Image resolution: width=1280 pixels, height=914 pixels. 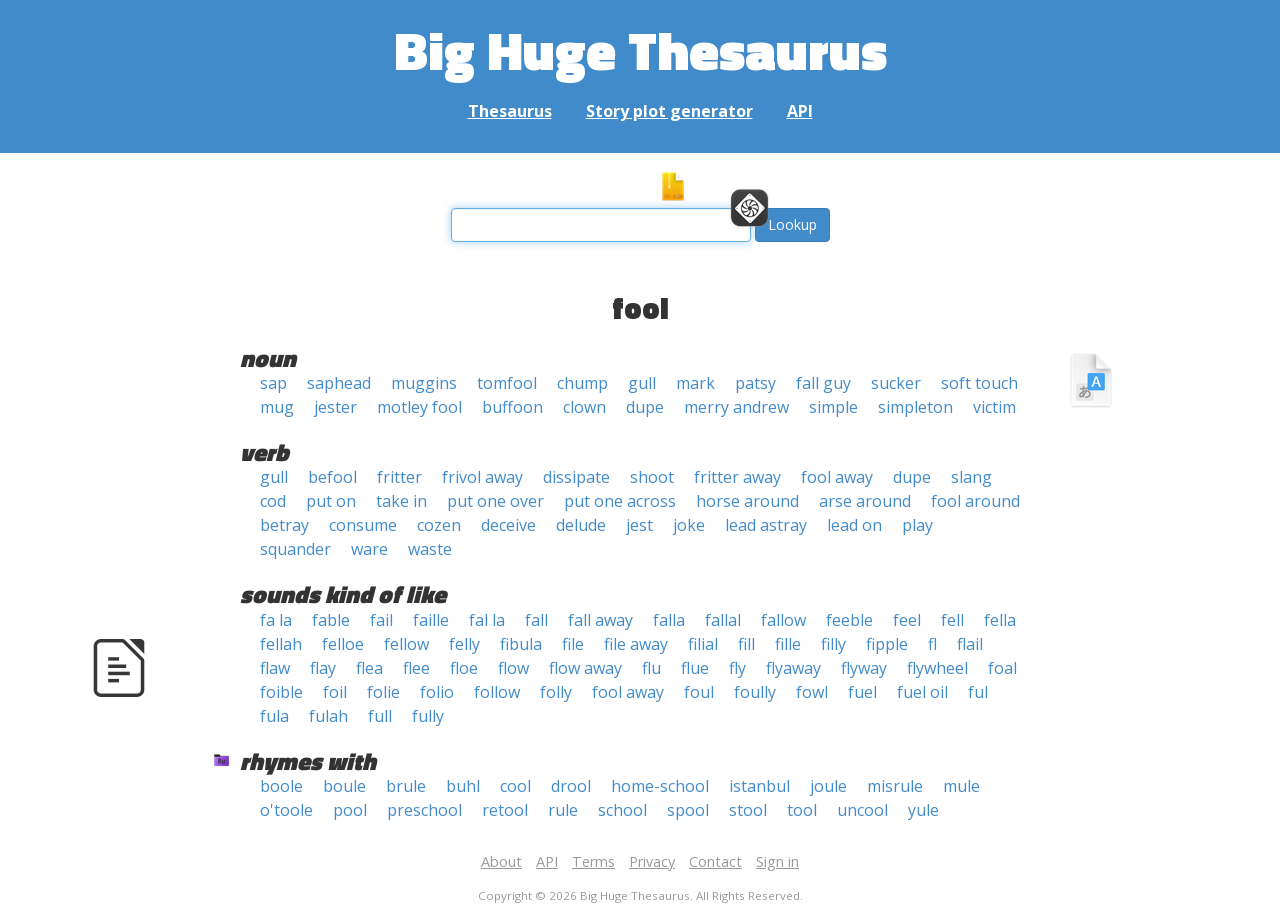 What do you see at coordinates (119, 668) in the screenshot?
I see `open LibreOffice Writer document editor` at bounding box center [119, 668].